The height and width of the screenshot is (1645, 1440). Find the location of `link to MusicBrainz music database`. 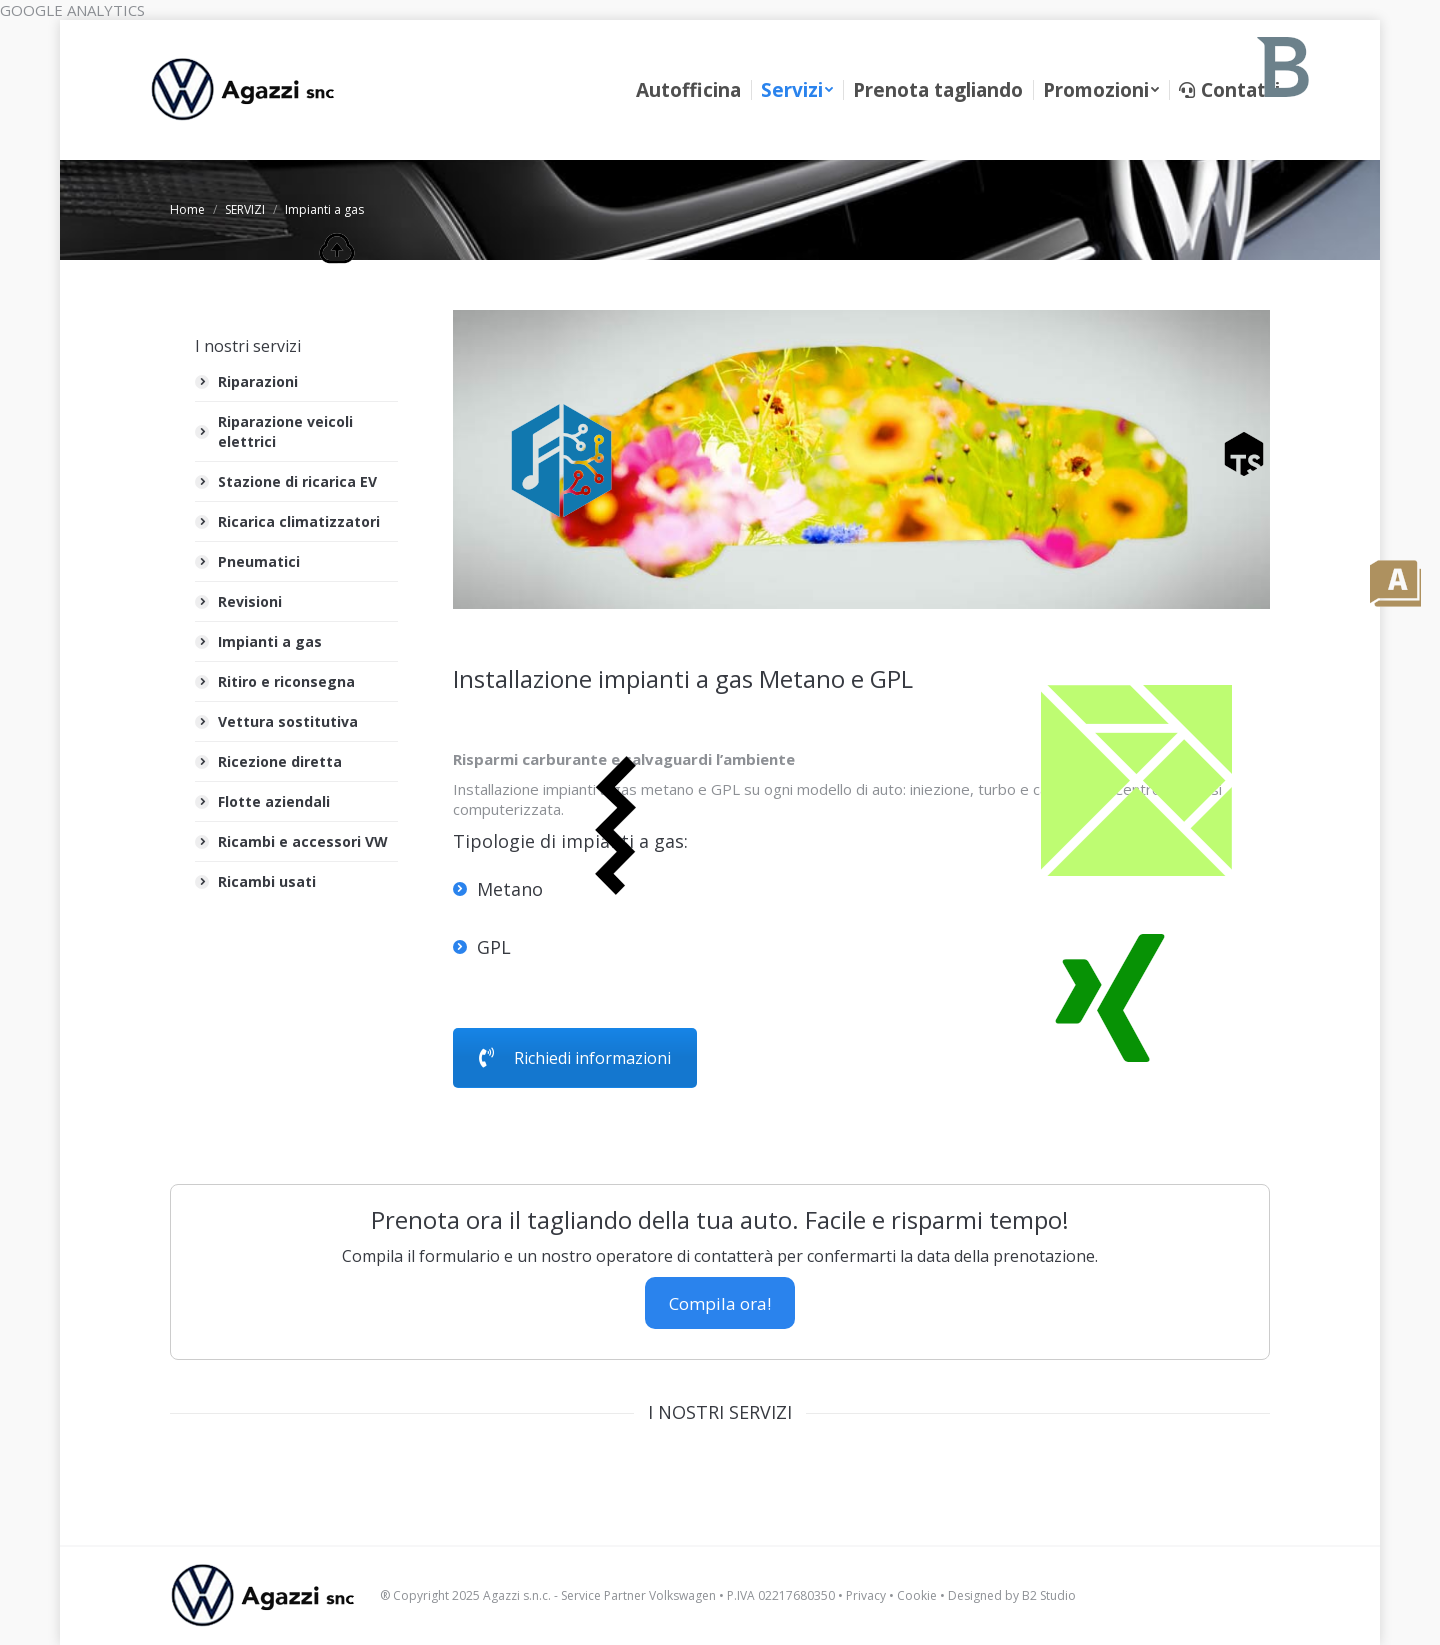

link to MusicBrainz music database is located at coordinates (561, 460).